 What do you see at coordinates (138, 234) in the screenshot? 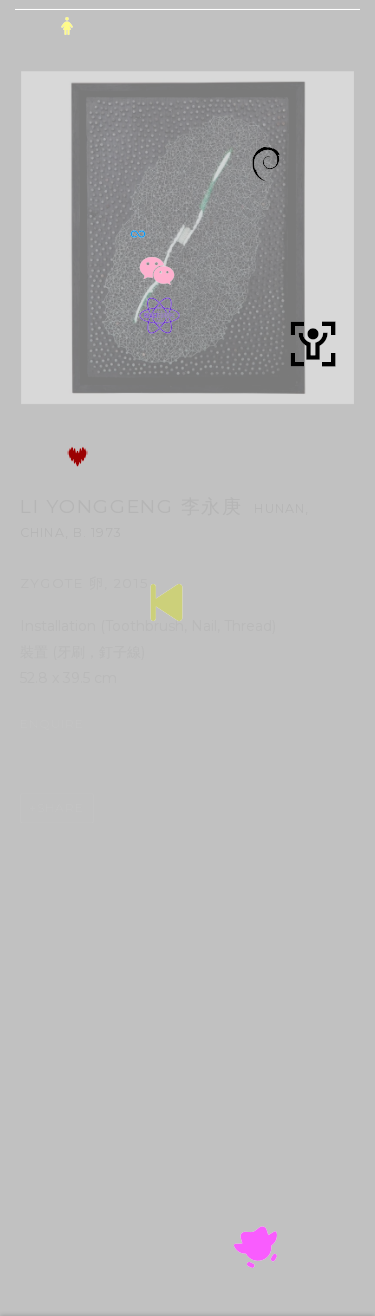
I see `indicates unlimited or infinite content` at bounding box center [138, 234].